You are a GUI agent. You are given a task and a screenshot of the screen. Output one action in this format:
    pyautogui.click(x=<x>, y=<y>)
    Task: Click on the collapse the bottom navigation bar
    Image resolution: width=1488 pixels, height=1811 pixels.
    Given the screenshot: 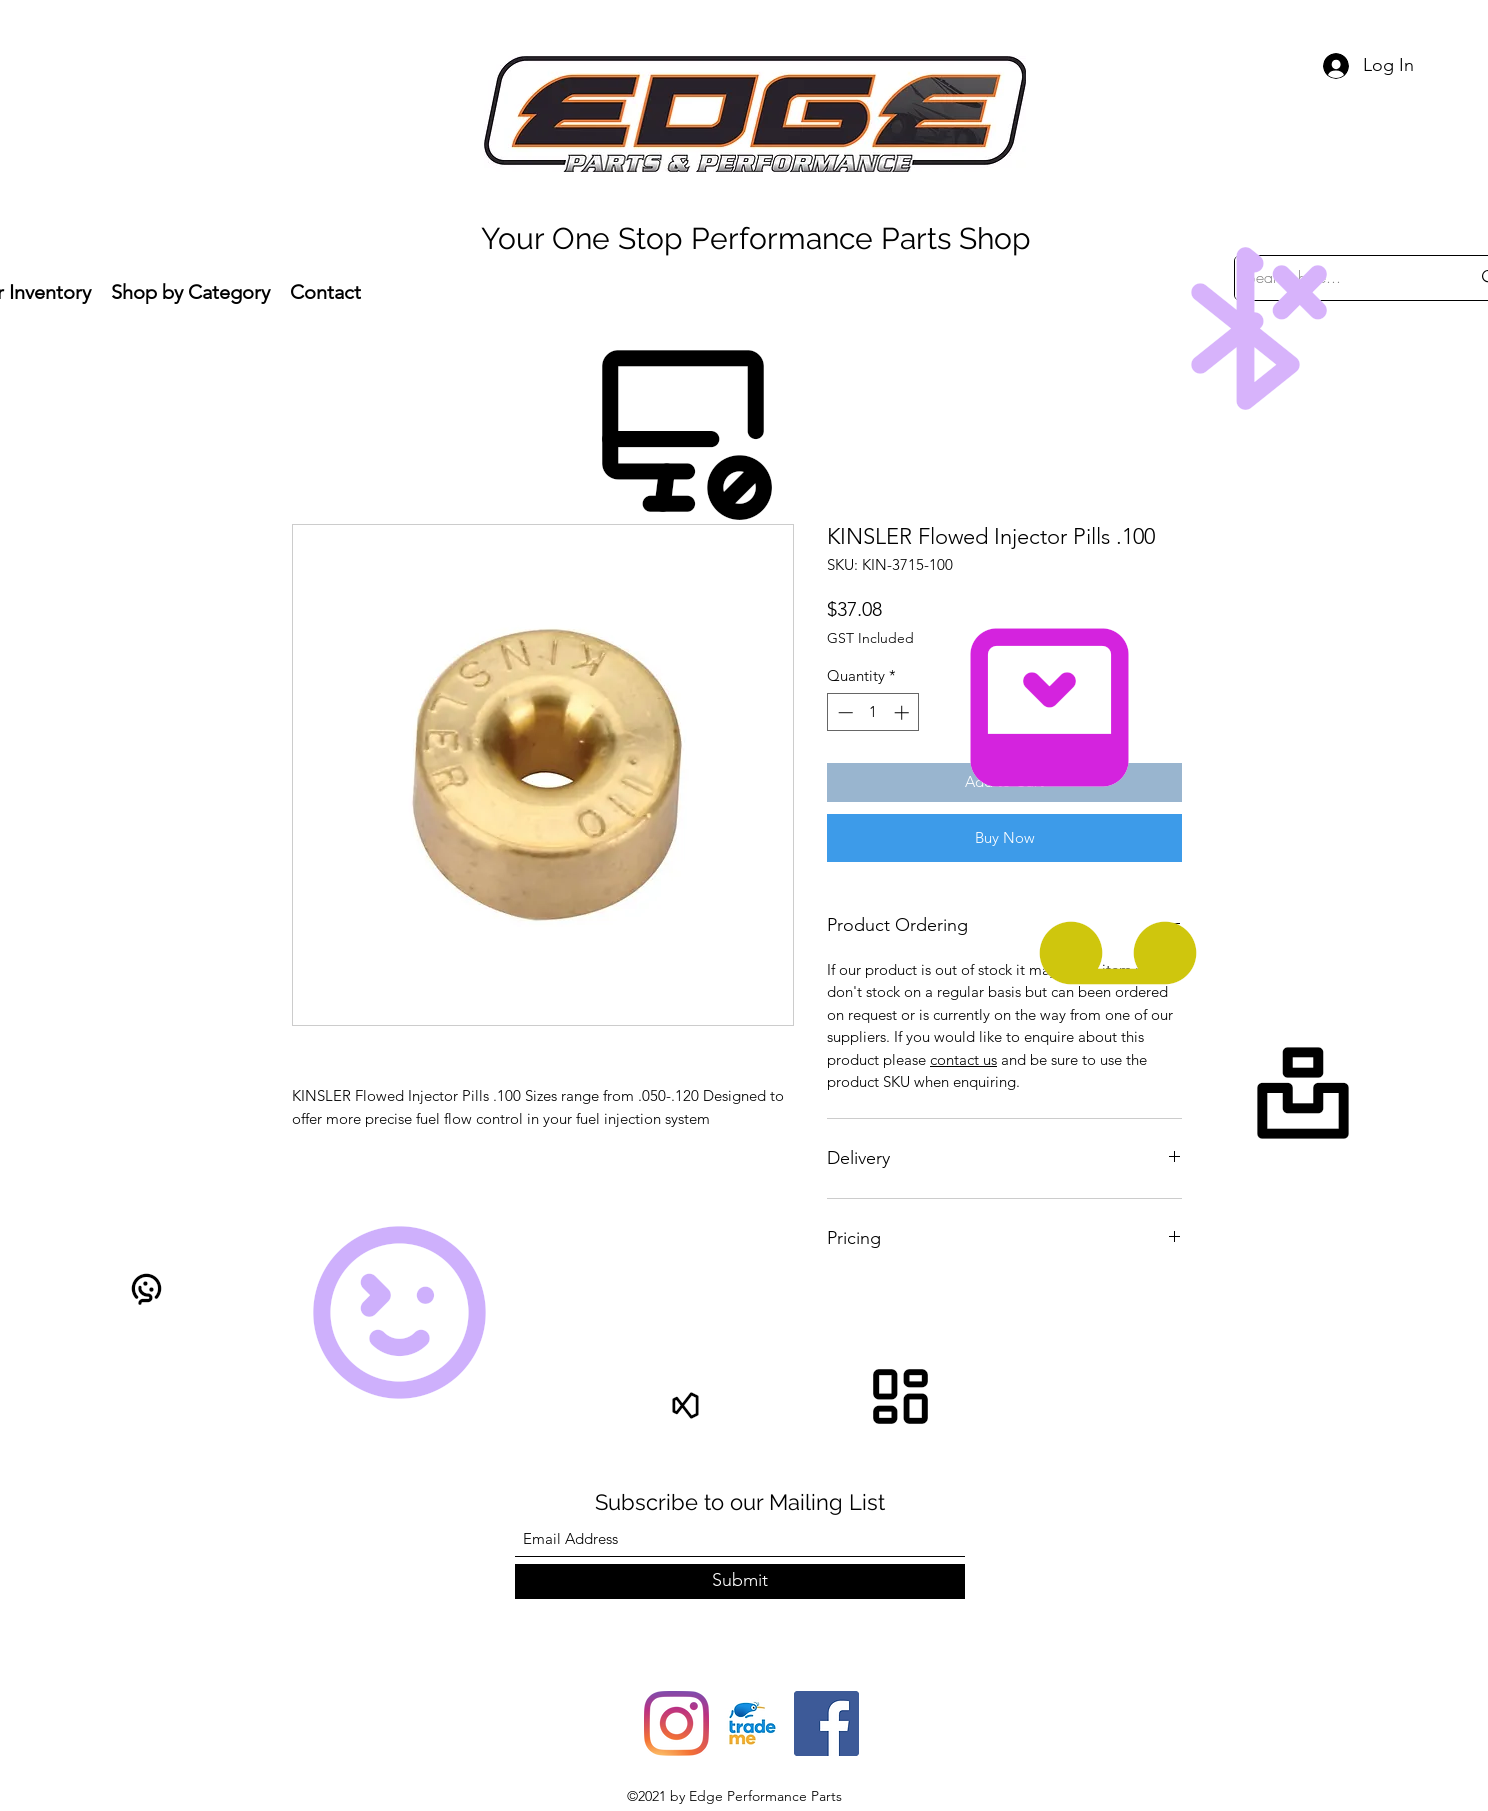 What is the action you would take?
    pyautogui.click(x=1049, y=707)
    